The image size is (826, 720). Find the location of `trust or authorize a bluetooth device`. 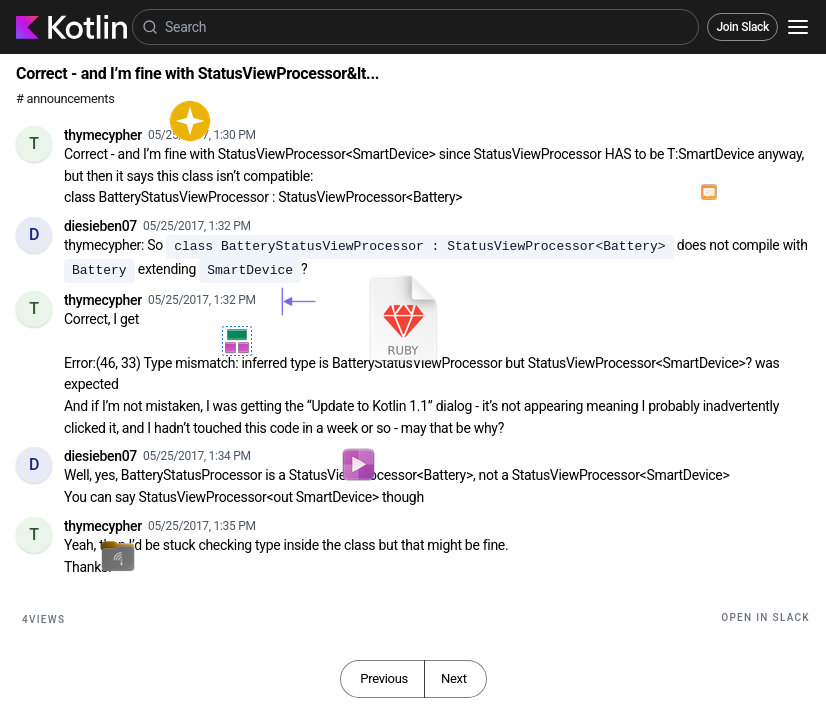

trust or authorize a bluetooth device is located at coordinates (190, 121).